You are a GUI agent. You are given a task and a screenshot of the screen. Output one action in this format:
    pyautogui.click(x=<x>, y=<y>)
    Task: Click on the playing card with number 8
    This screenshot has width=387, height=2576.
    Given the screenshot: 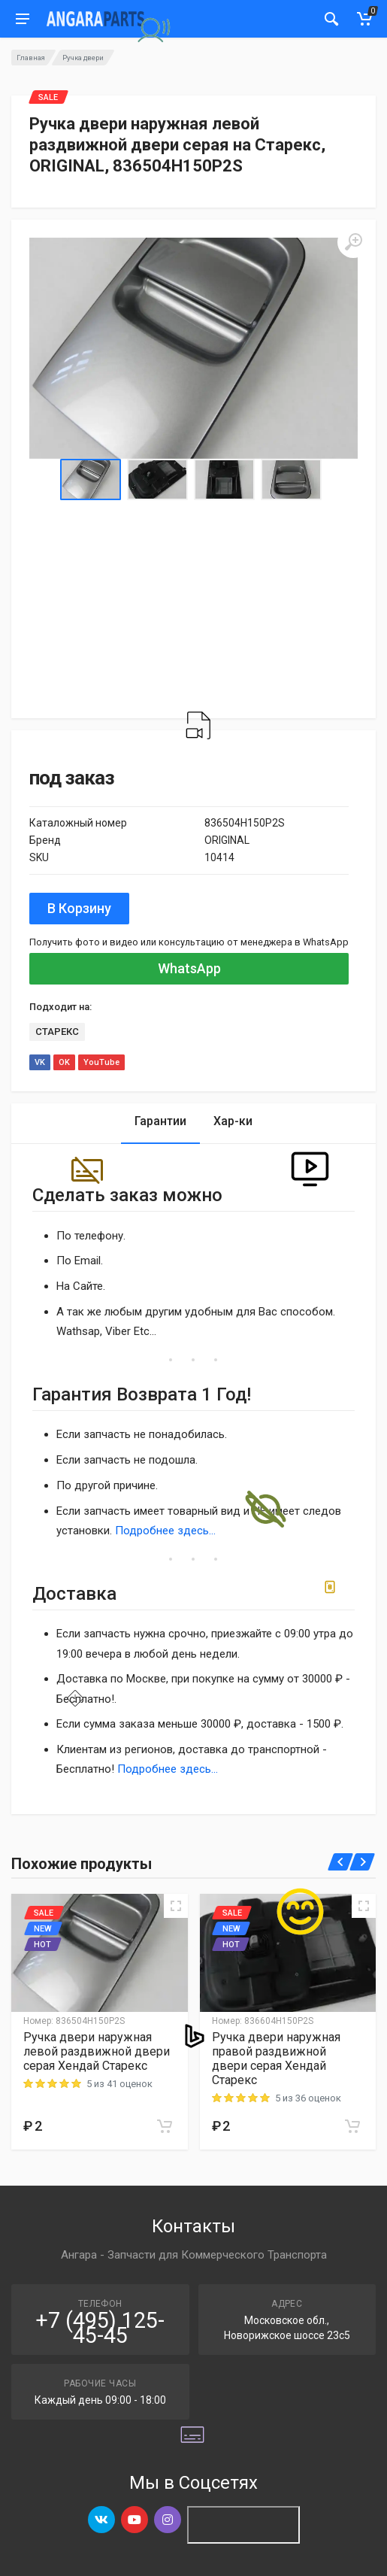 What is the action you would take?
    pyautogui.click(x=330, y=1587)
    